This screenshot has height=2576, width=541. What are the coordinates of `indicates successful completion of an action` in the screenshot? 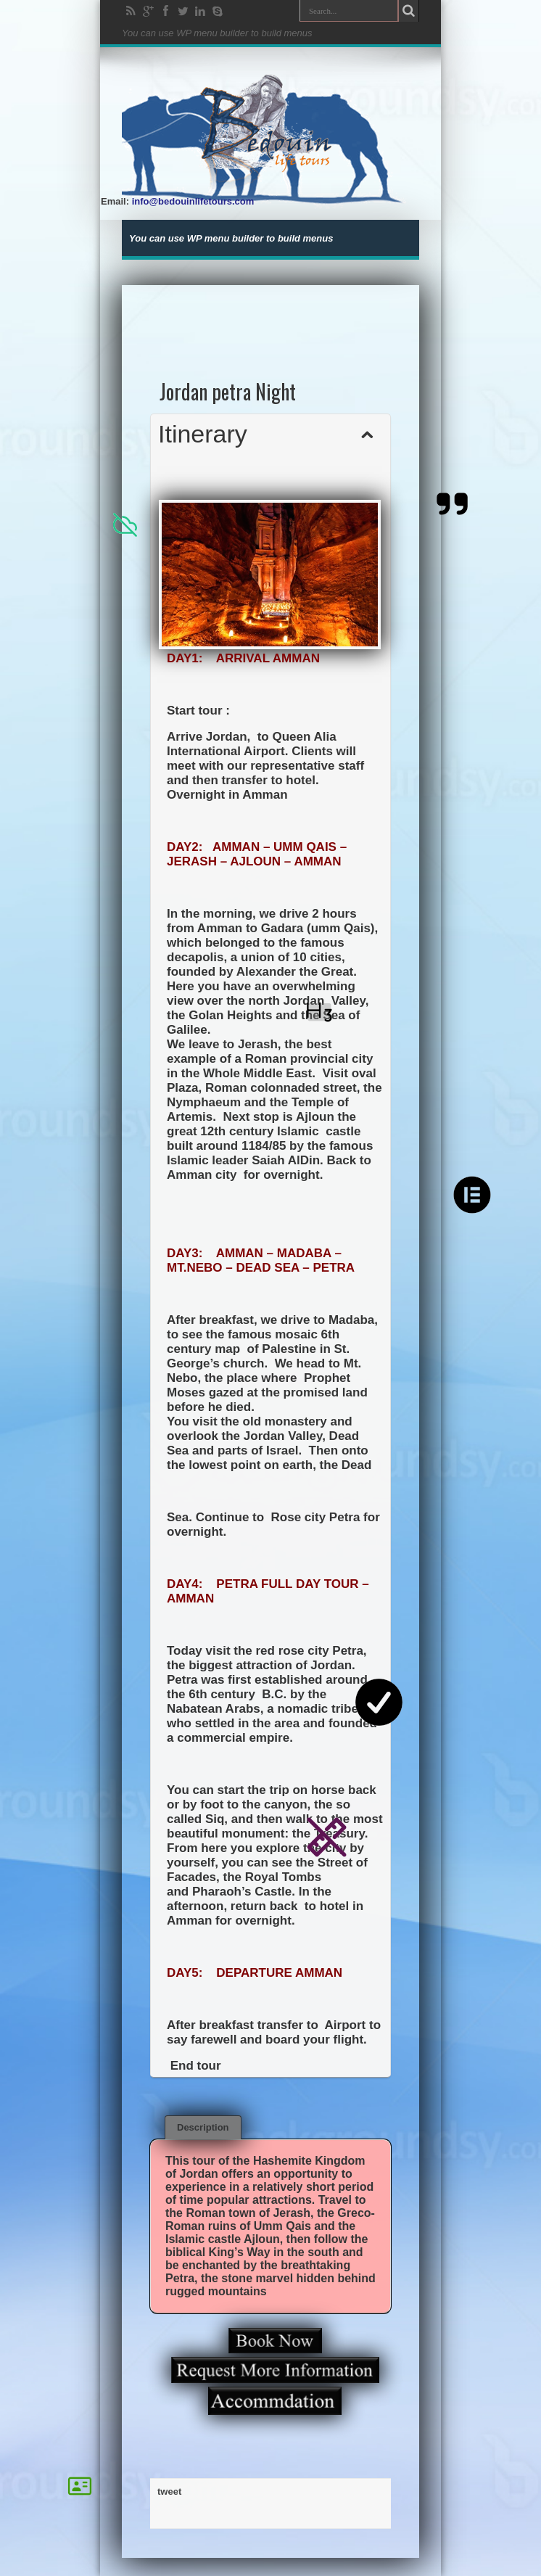 It's located at (379, 1702).